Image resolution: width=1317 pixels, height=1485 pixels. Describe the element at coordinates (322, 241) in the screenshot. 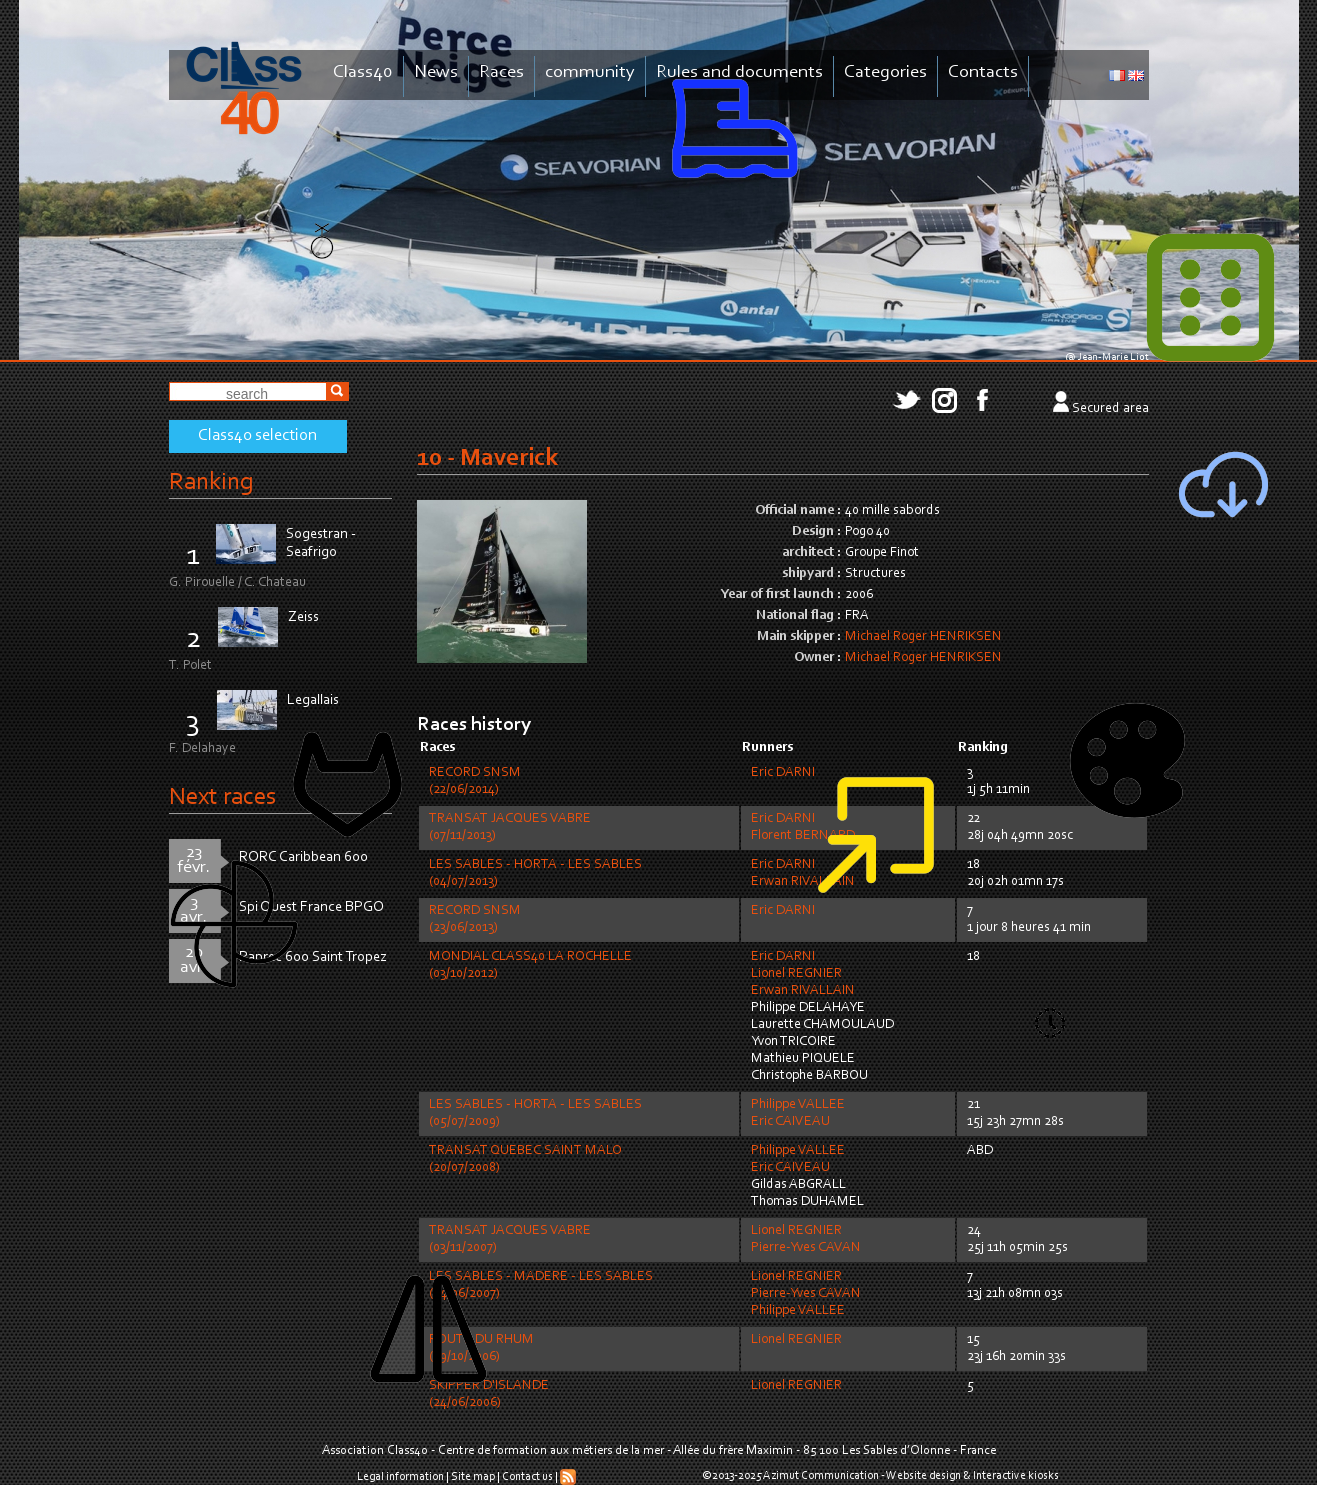

I see `select nonbinary gender identity` at that location.